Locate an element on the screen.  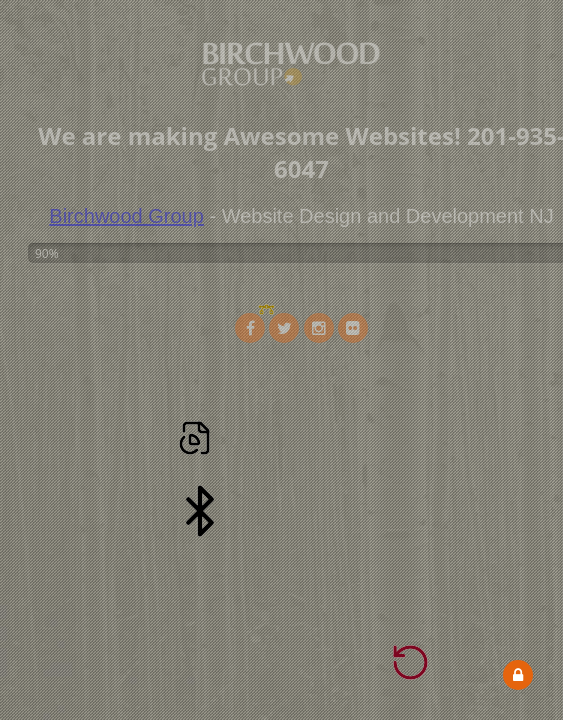
undo the last action is located at coordinates (410, 662).